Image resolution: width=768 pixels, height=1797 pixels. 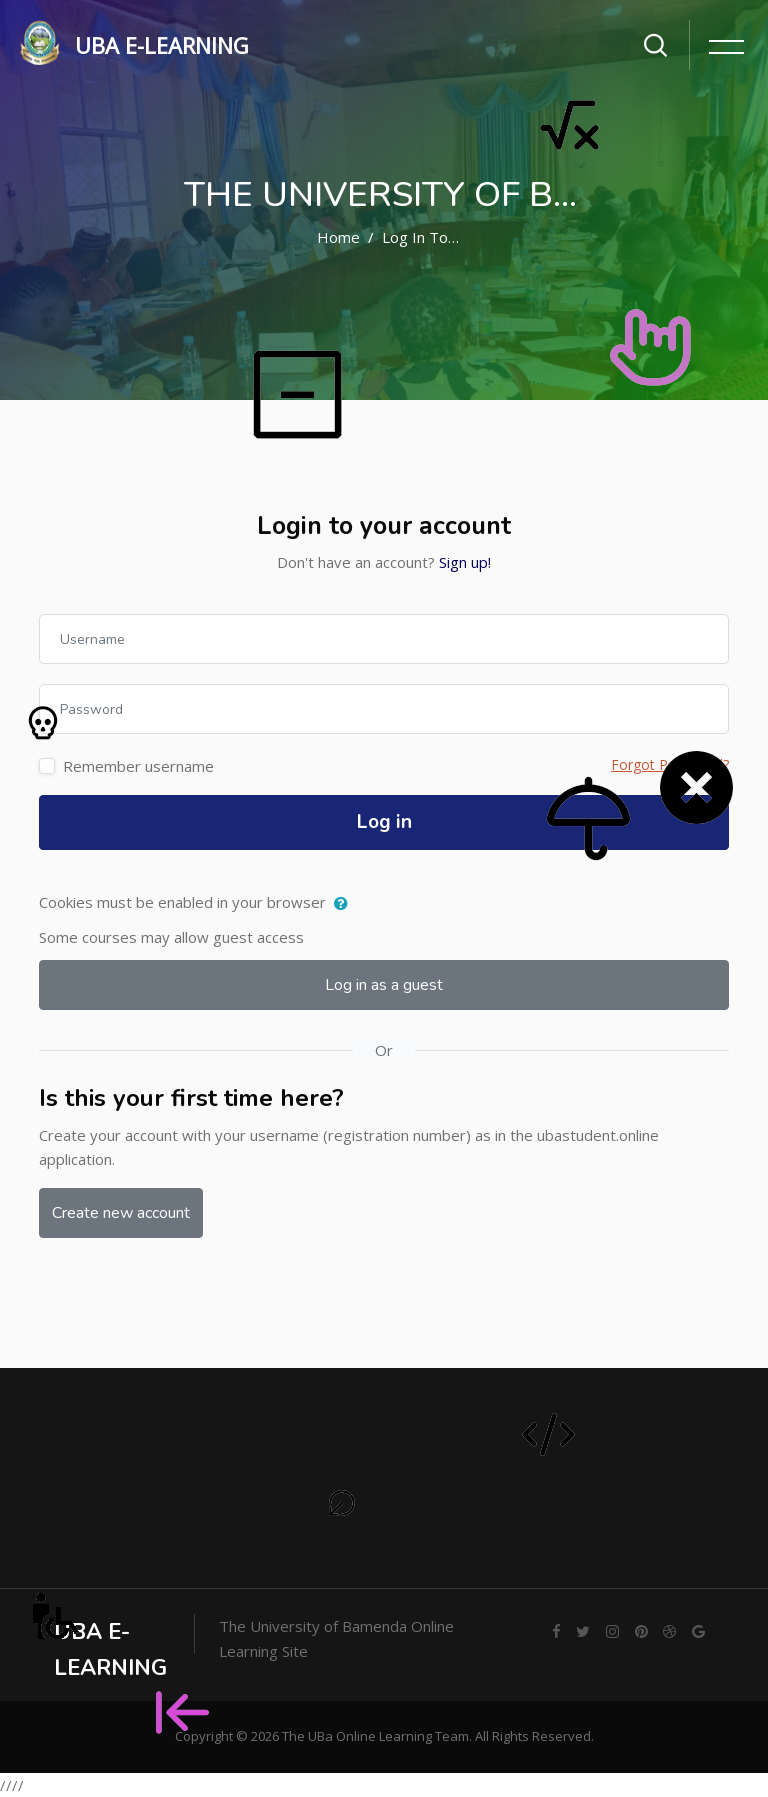 What do you see at coordinates (650, 345) in the screenshot?
I see `rock on or metal hand gesture` at bounding box center [650, 345].